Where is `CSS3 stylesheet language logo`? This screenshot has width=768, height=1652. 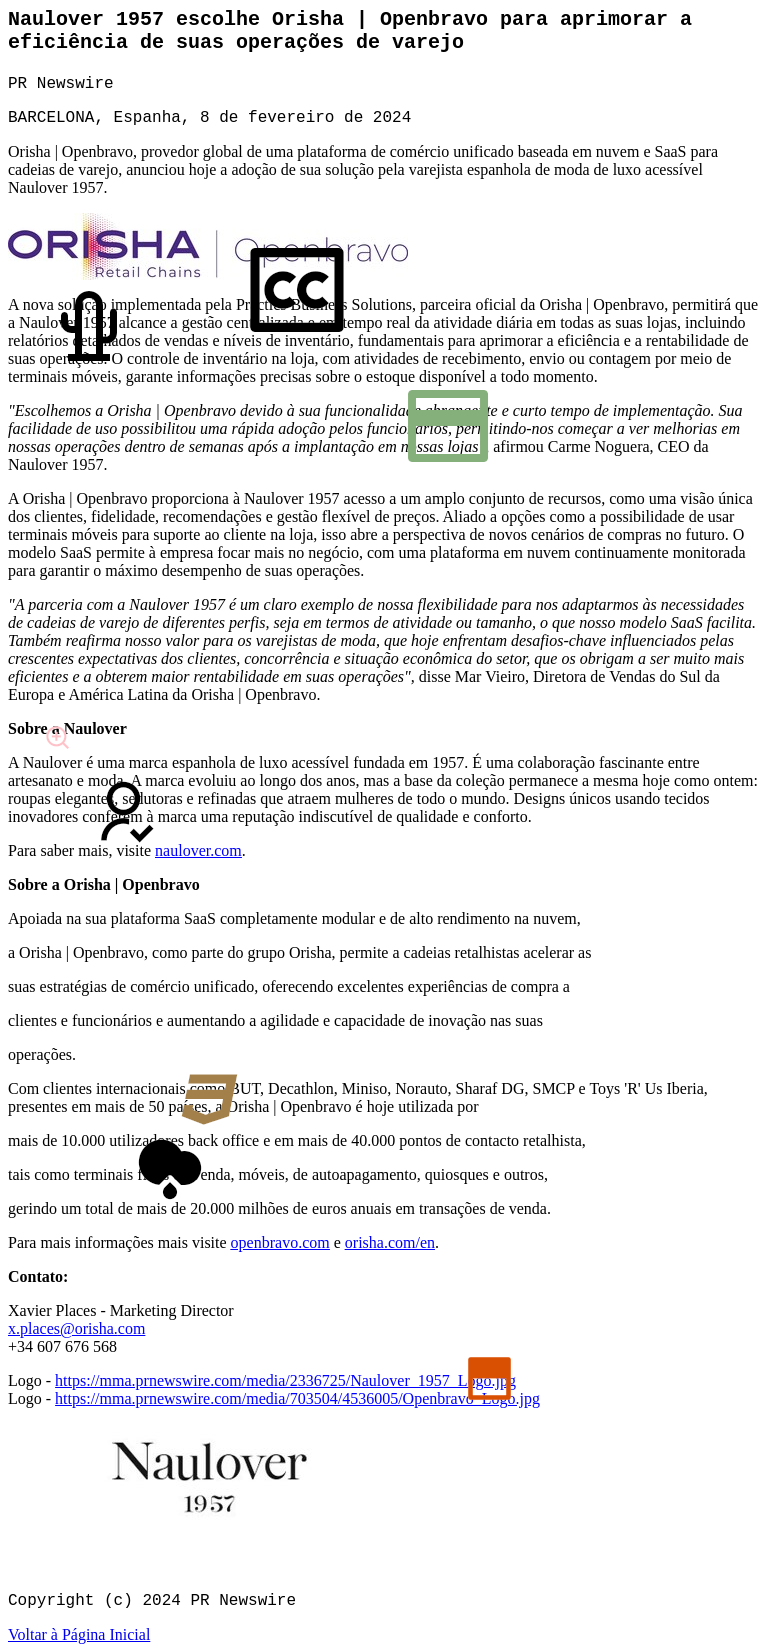 CSS3 stylesheet language logo is located at coordinates (209, 1099).